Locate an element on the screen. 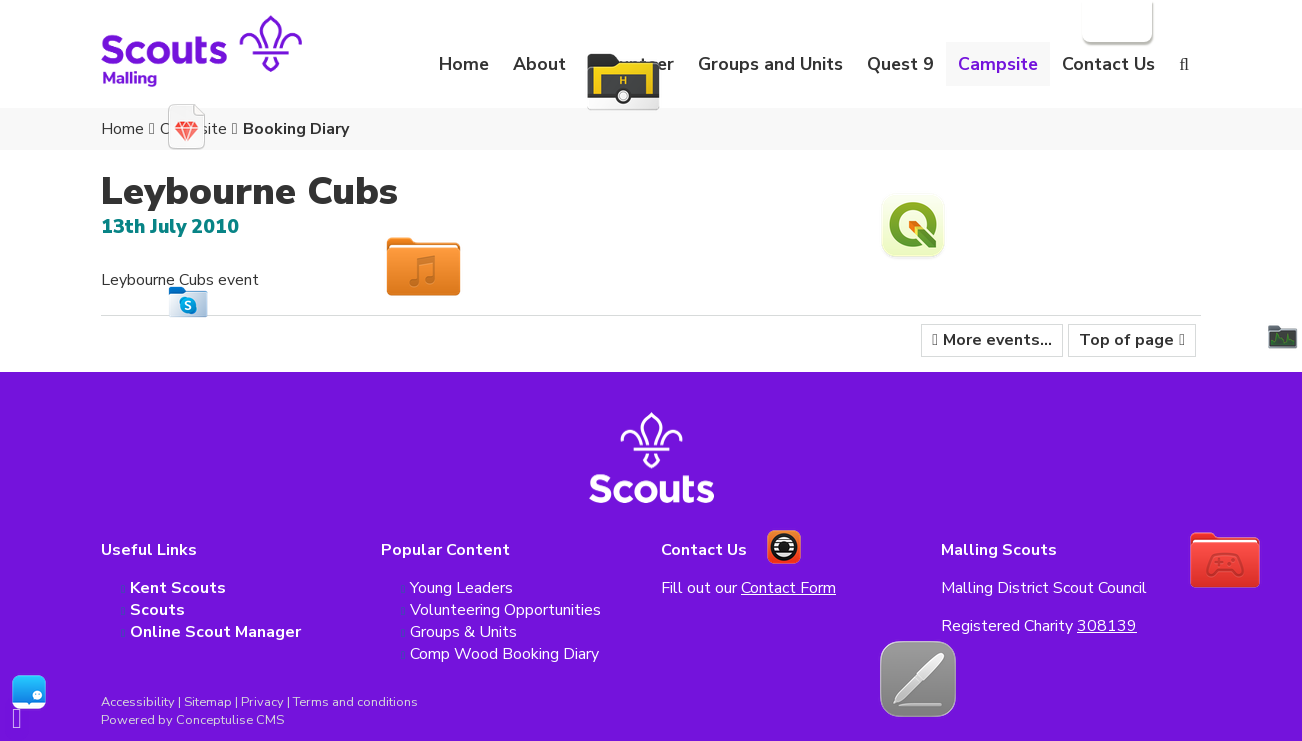 This screenshot has width=1302, height=741. open qgis geographic information system application is located at coordinates (913, 225).